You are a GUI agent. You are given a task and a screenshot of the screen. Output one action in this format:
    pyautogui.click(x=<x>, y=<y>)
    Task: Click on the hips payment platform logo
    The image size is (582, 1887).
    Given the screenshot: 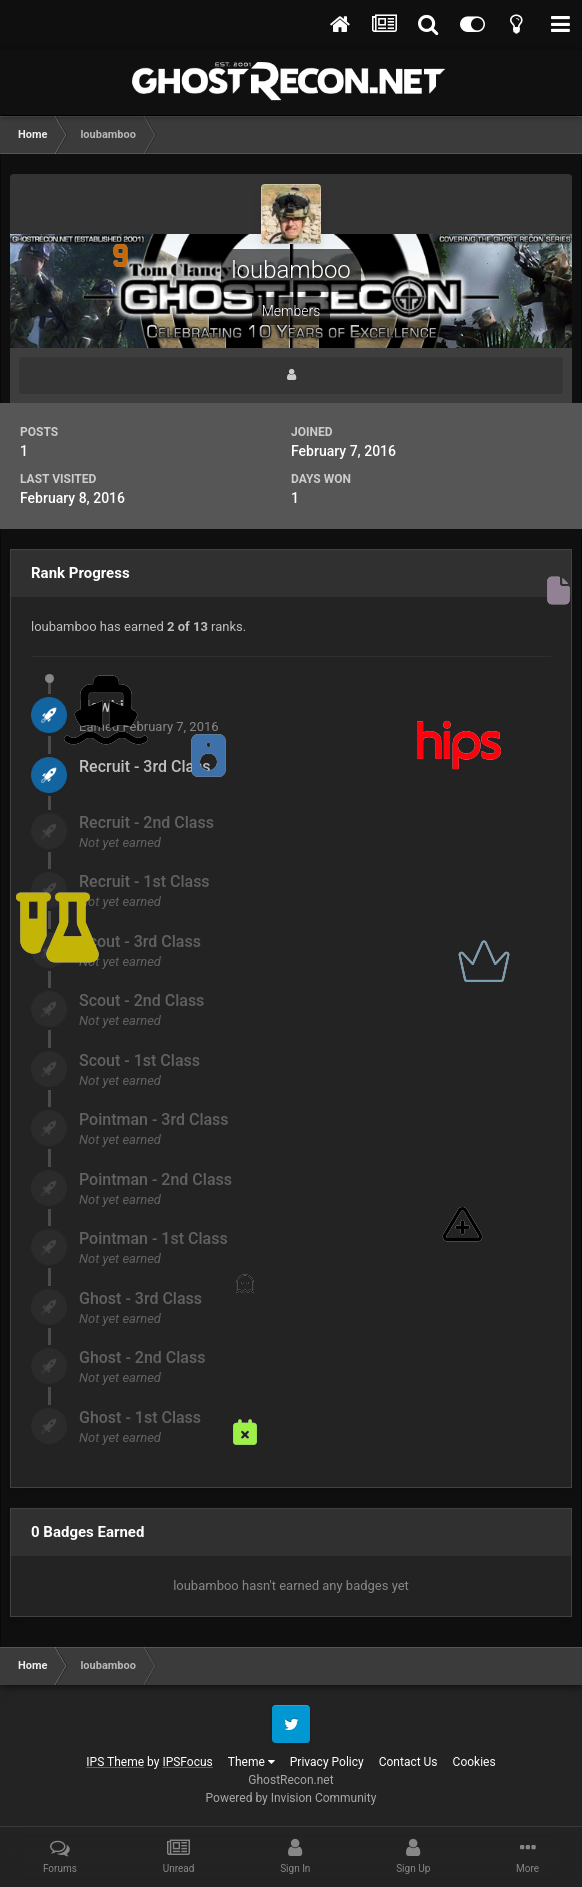 What is the action you would take?
    pyautogui.click(x=459, y=745)
    